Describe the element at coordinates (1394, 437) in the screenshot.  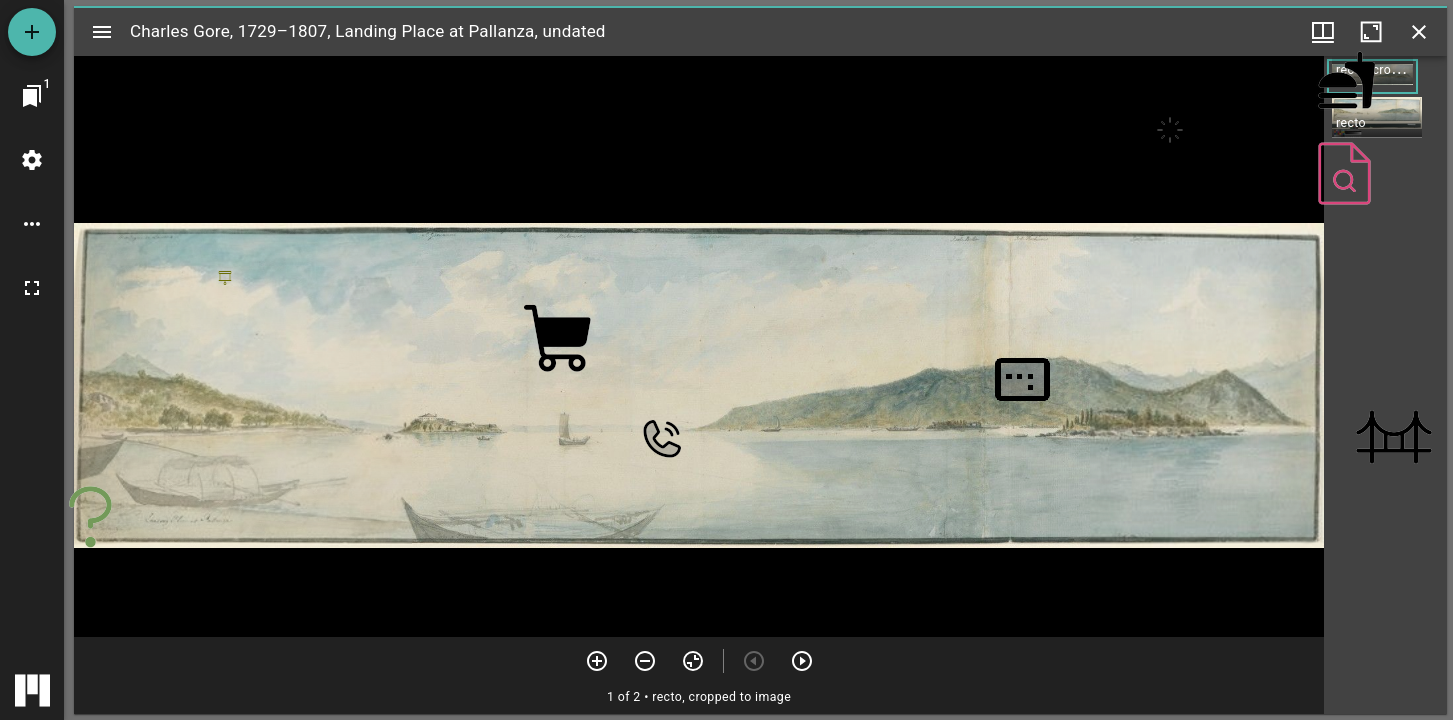
I see `view bridge or crossing information` at that location.